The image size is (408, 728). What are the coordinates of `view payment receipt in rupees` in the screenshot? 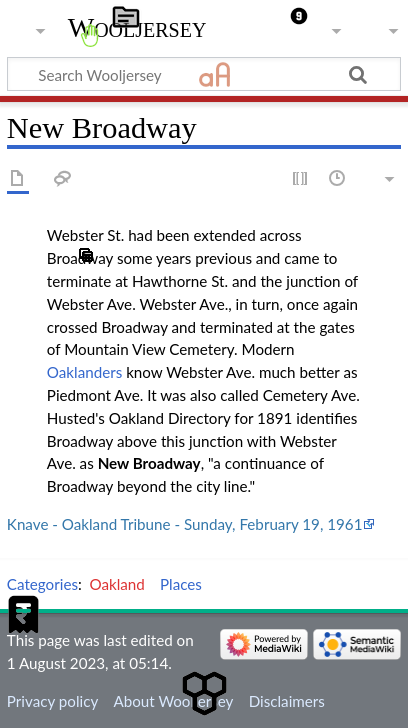 It's located at (23, 614).